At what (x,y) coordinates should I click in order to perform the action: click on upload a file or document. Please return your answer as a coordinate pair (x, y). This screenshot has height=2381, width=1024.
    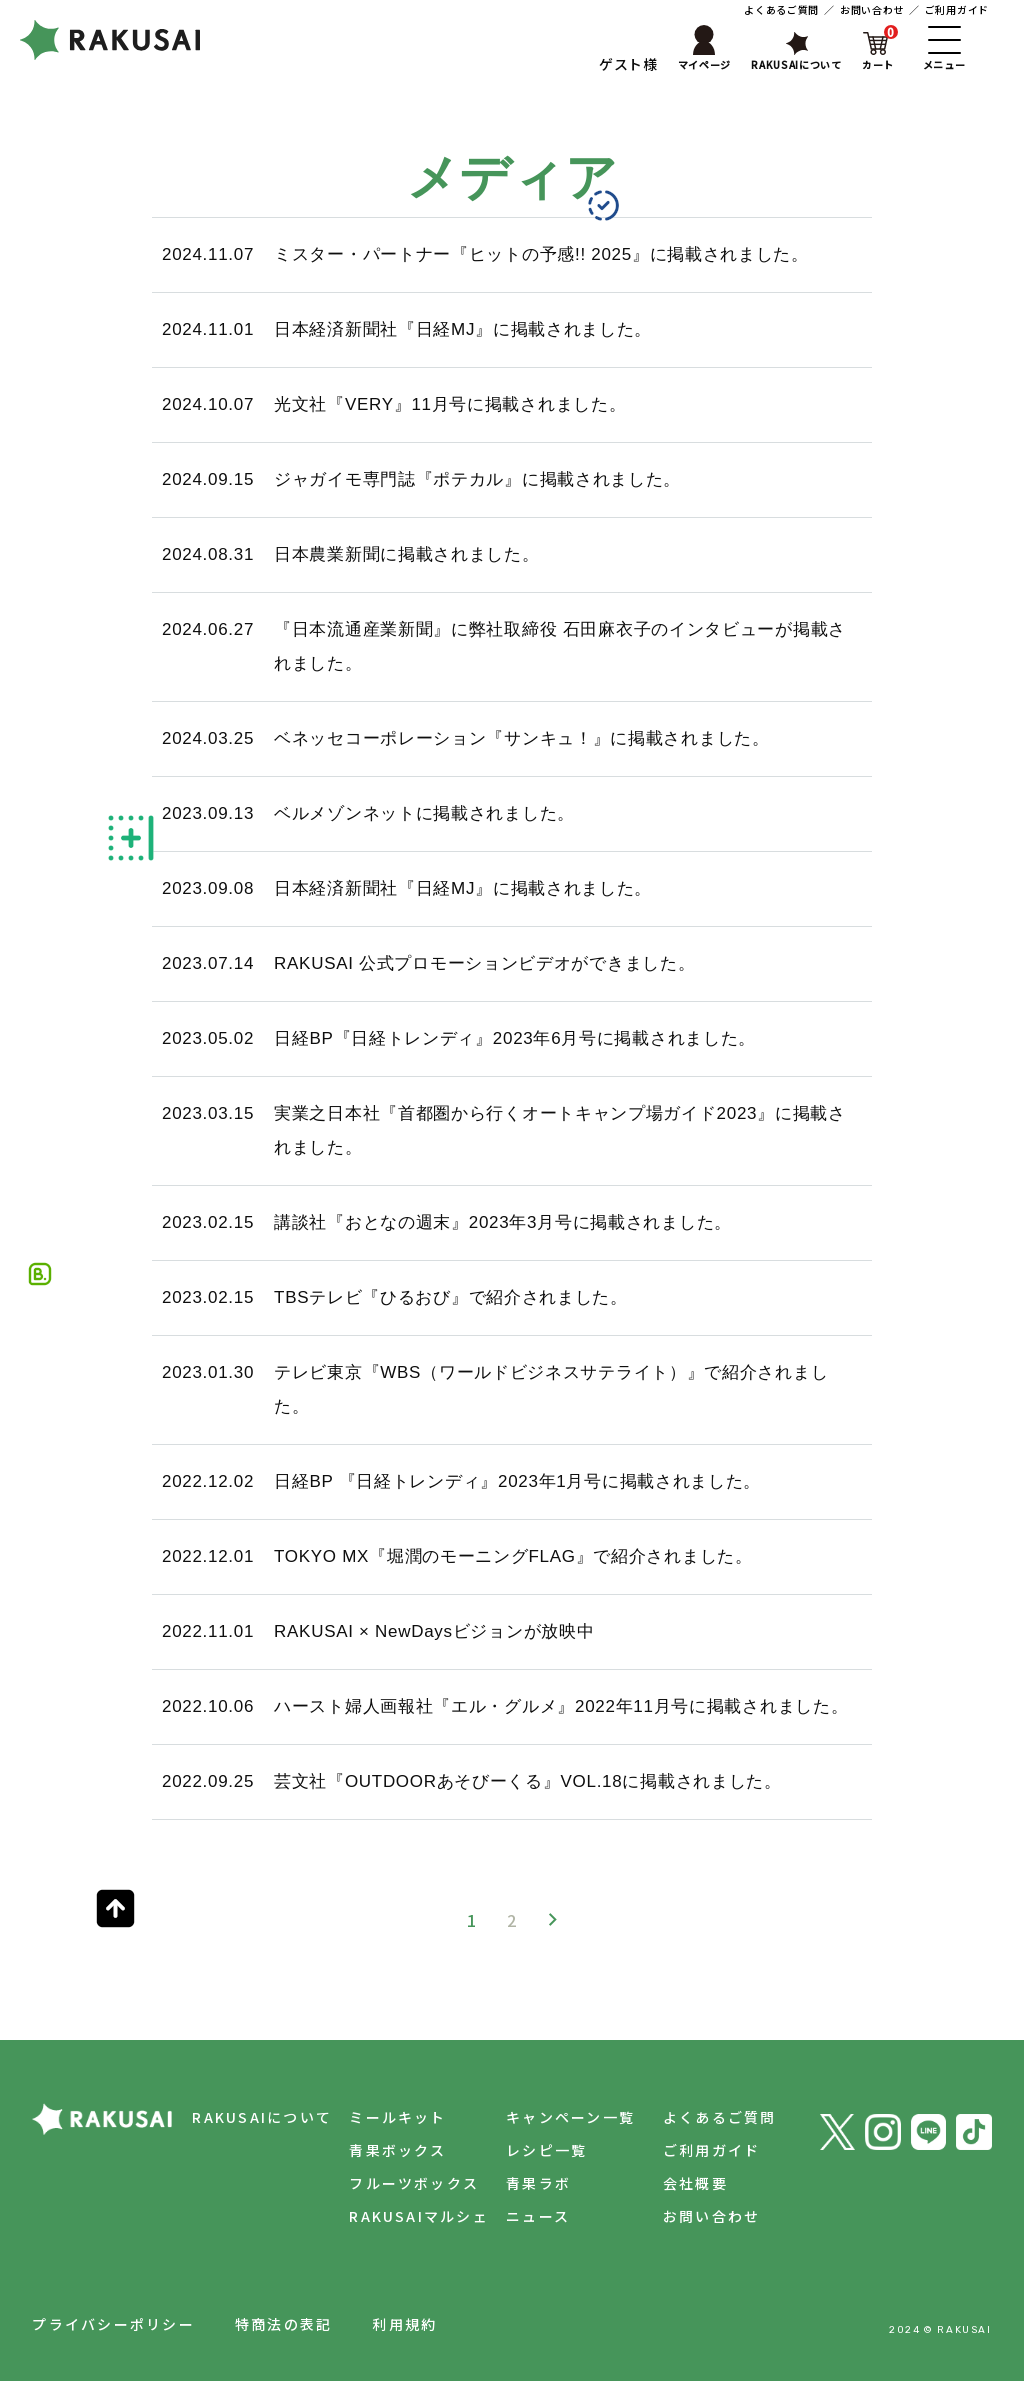
    Looking at the image, I should click on (115, 1908).